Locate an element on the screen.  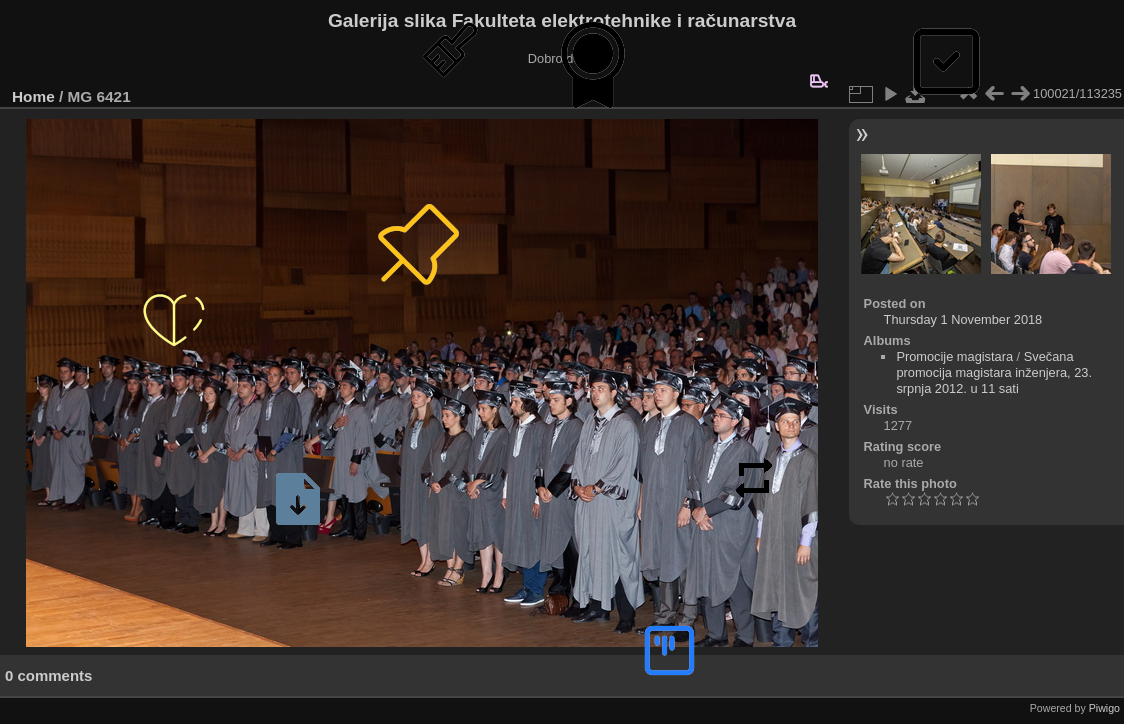
download a file is located at coordinates (298, 499).